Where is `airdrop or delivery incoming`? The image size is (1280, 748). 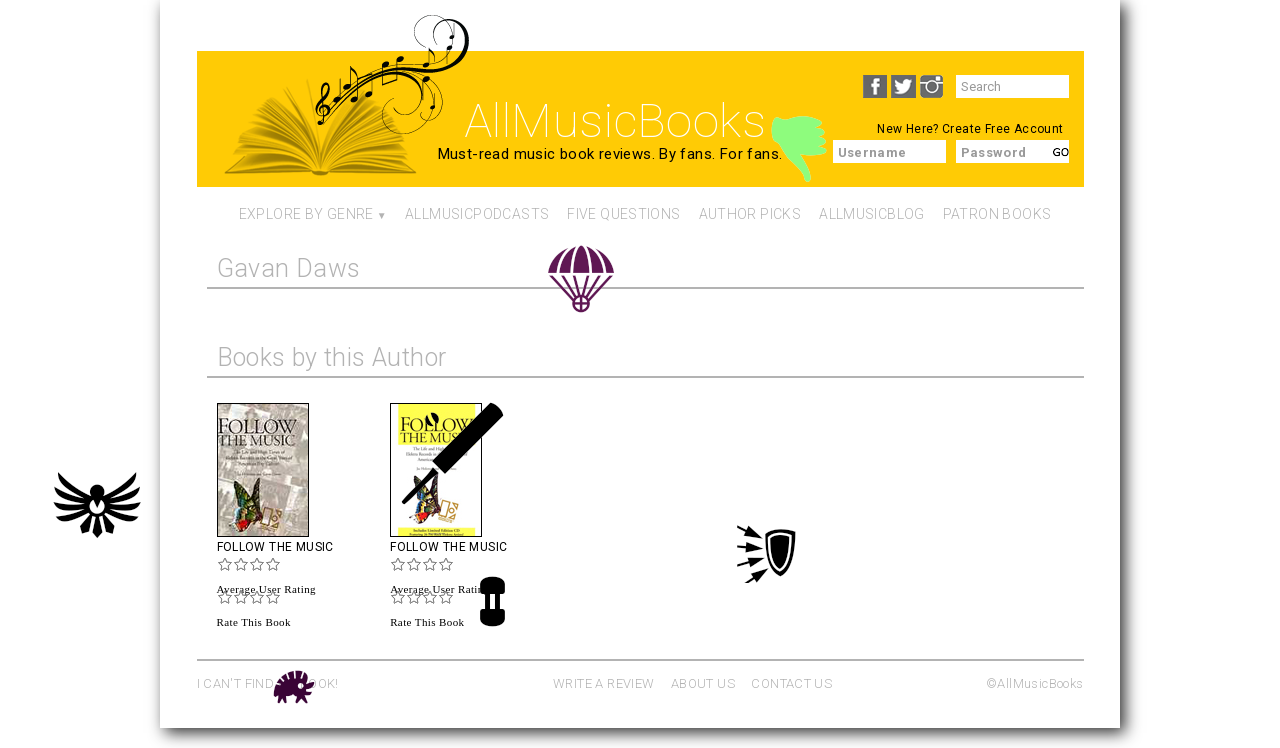
airdrop or delivery incoming is located at coordinates (581, 279).